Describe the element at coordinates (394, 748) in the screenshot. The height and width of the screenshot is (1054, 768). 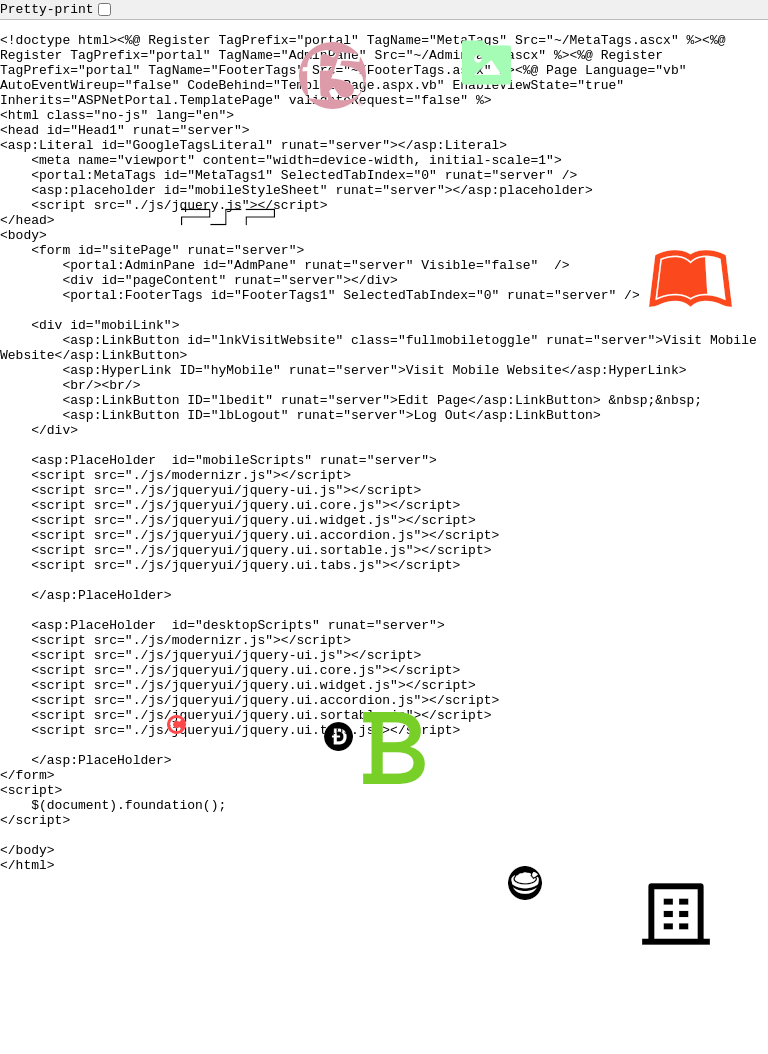
I see `braintree payment gateway integration` at that location.